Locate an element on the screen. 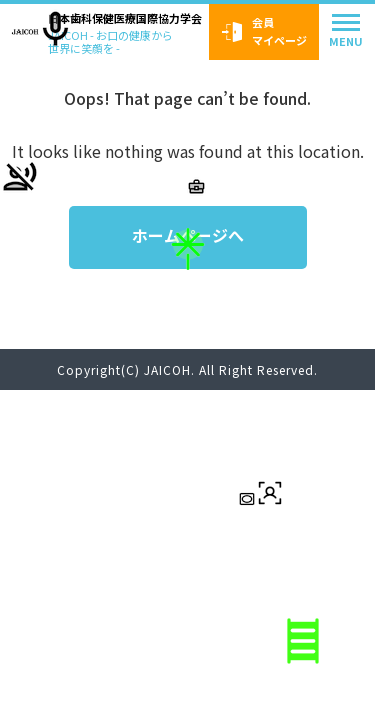  focus on or select a user profile is located at coordinates (270, 493).